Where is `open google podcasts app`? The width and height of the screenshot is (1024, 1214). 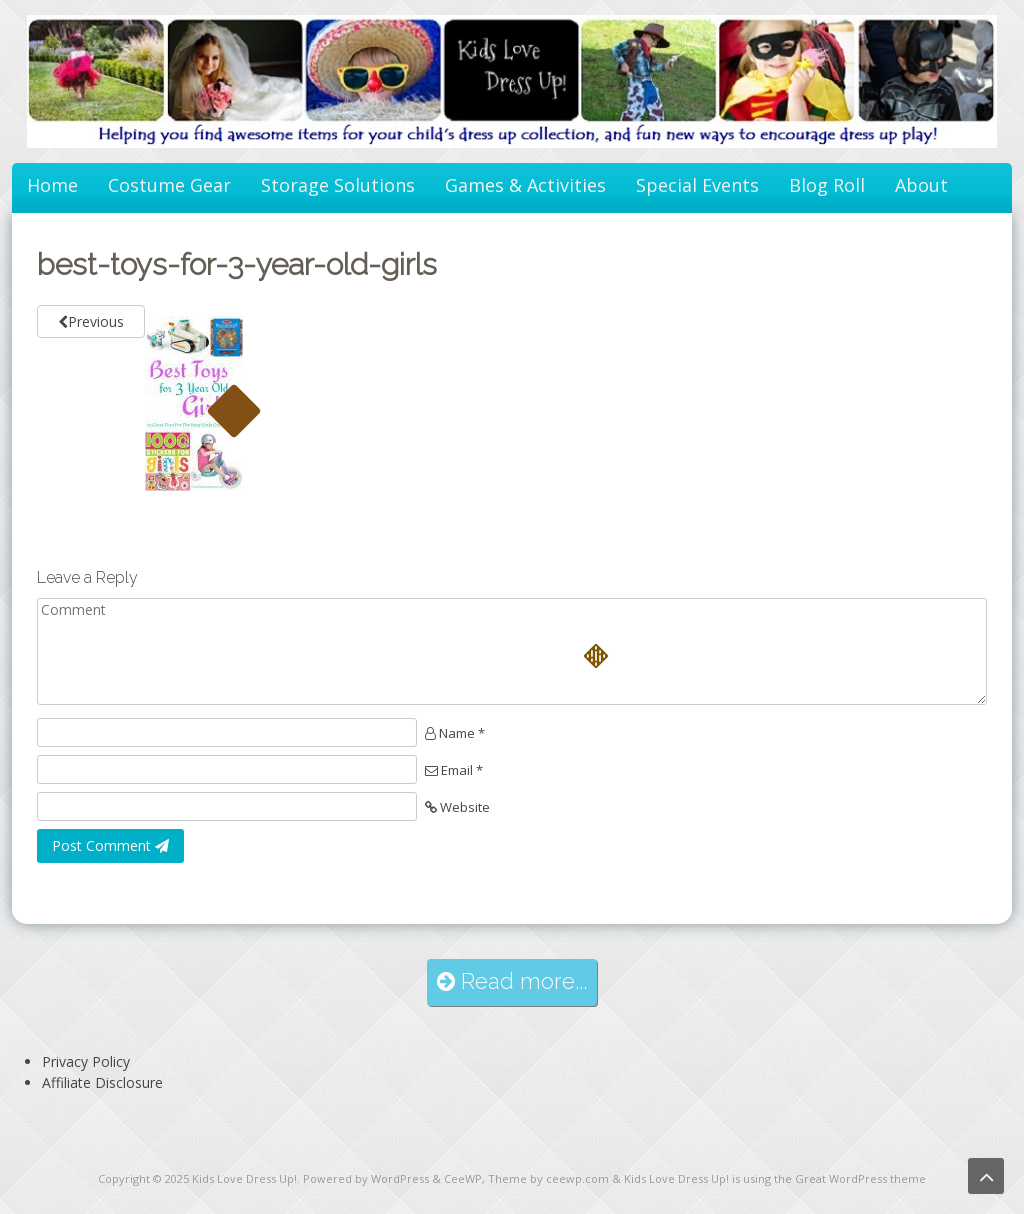 open google podcasts app is located at coordinates (596, 656).